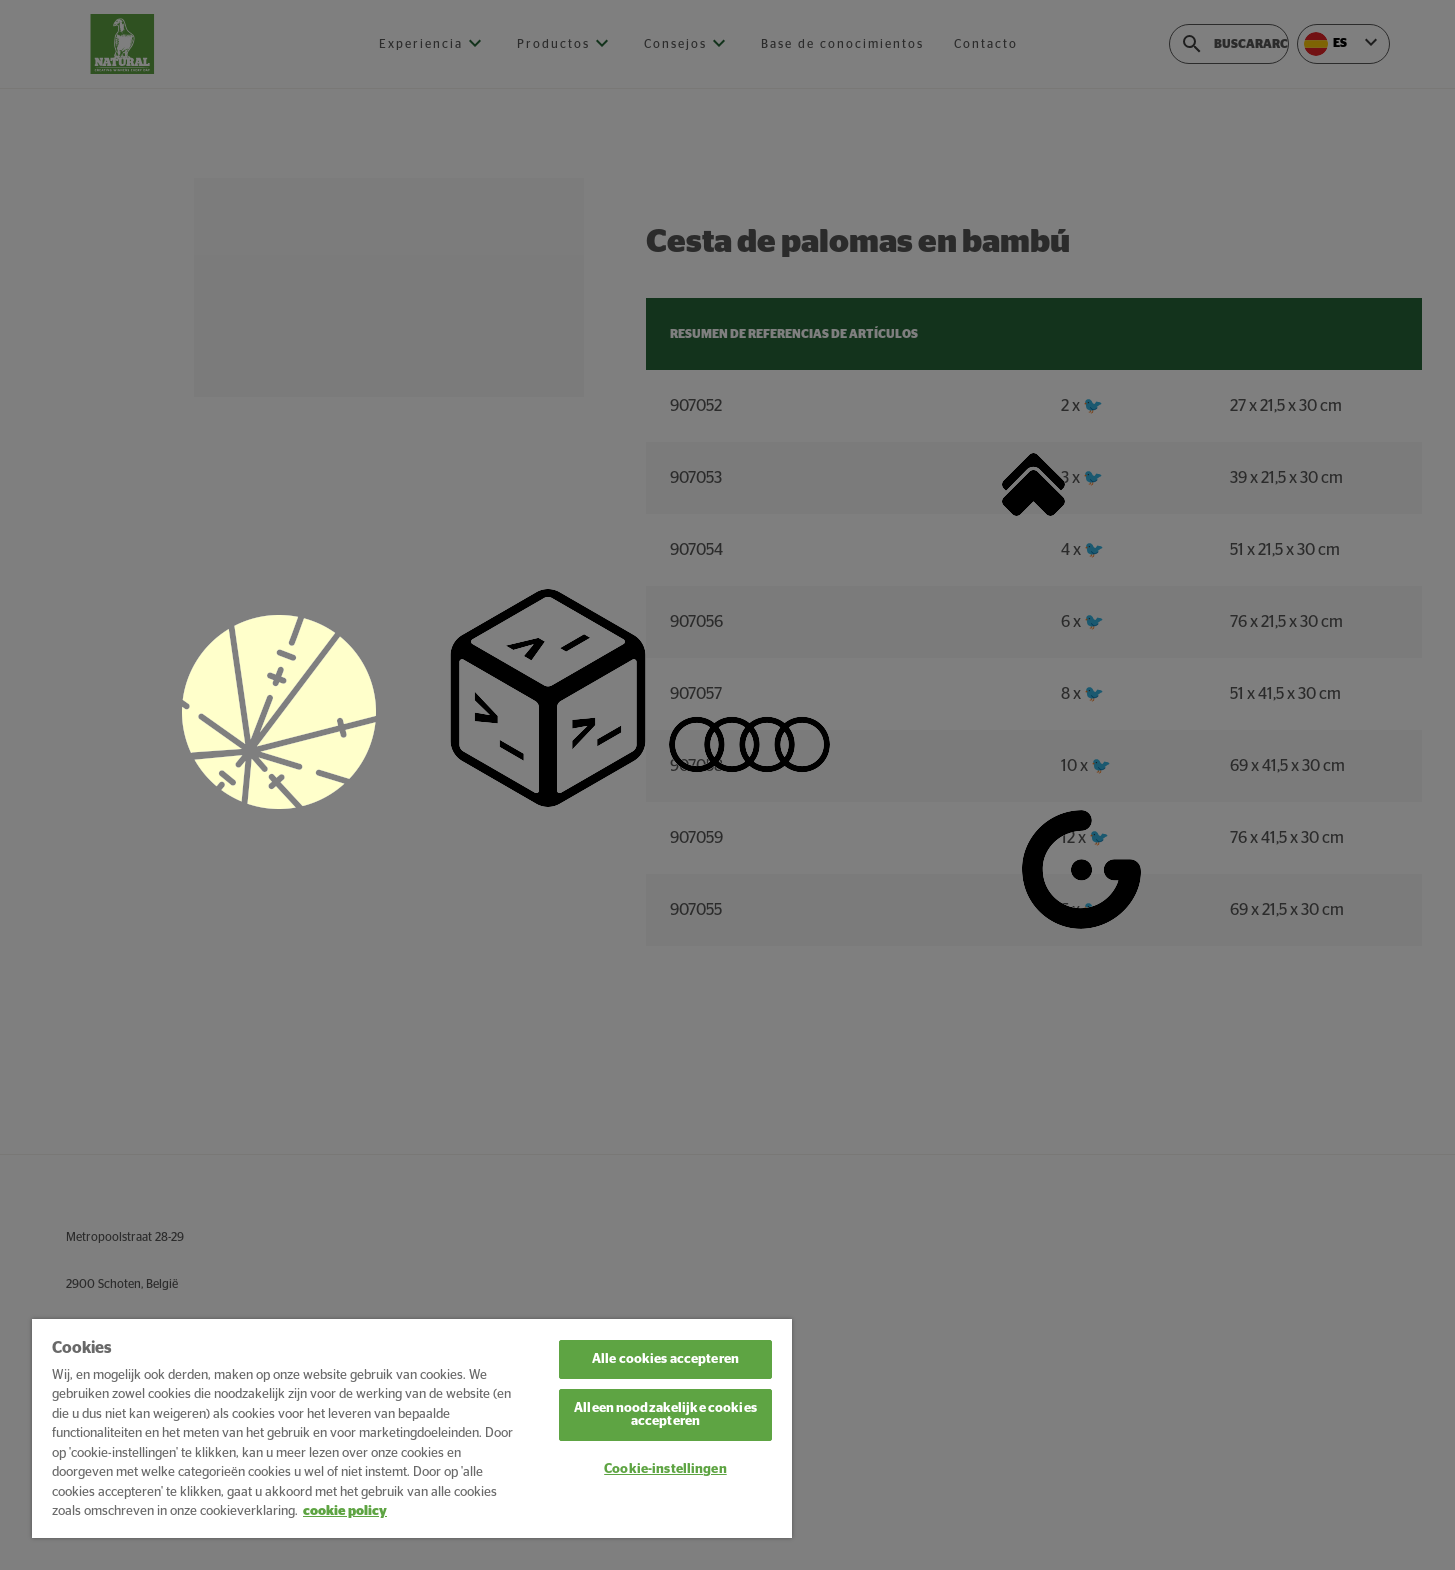 The width and height of the screenshot is (1455, 1570). What do you see at coordinates (1033, 484) in the screenshot?
I see `palo alto software company logo` at bounding box center [1033, 484].